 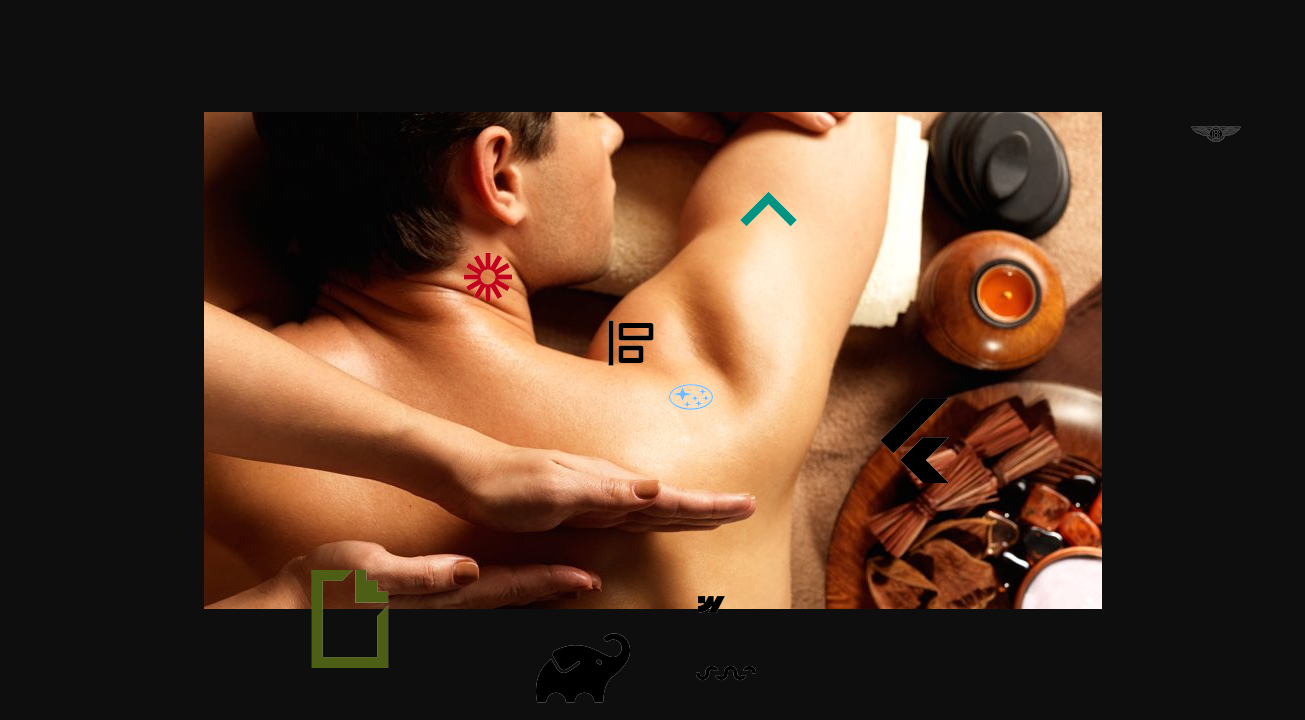 I want to click on open Webflow website or application, so click(x=711, y=604).